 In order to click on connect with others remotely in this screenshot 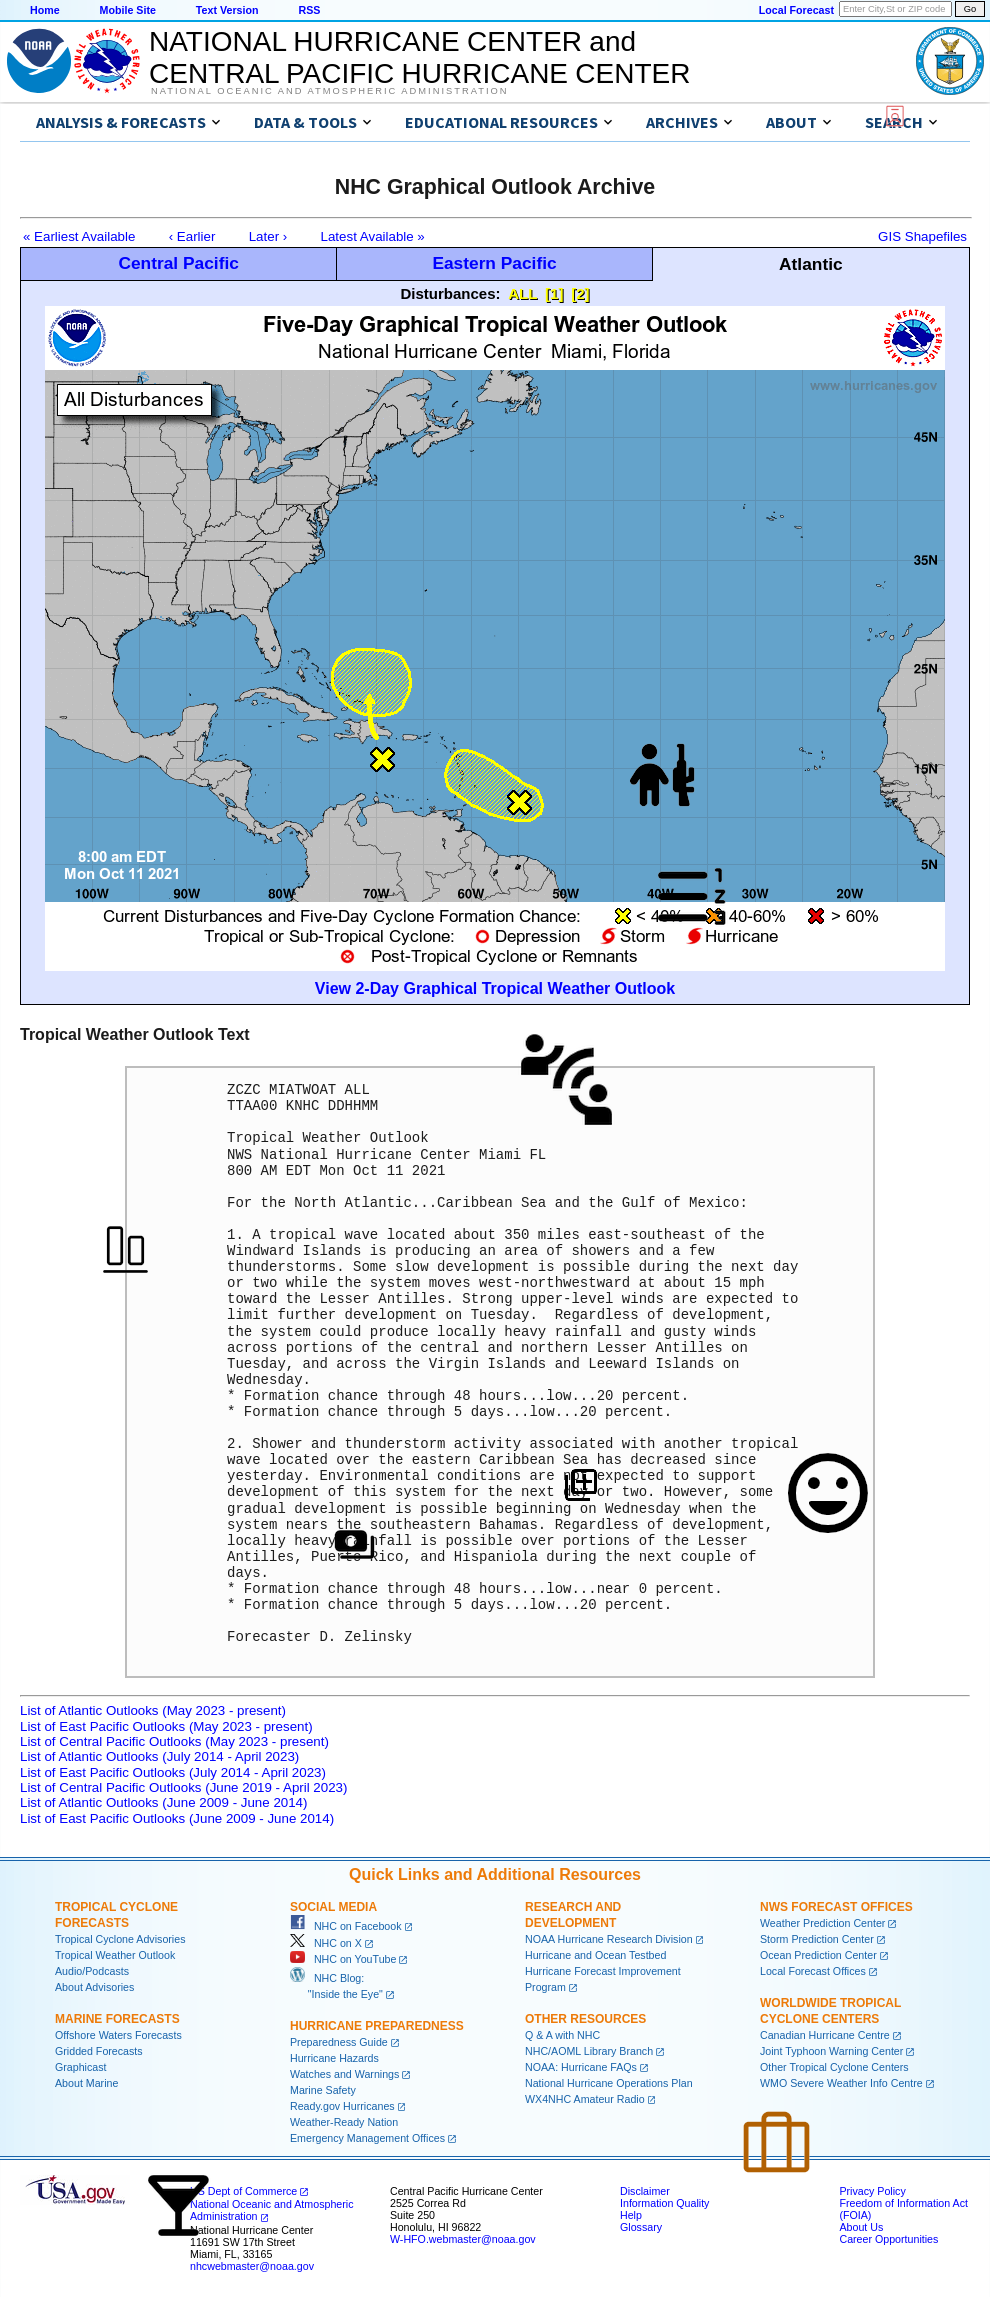, I will do `click(566, 1079)`.